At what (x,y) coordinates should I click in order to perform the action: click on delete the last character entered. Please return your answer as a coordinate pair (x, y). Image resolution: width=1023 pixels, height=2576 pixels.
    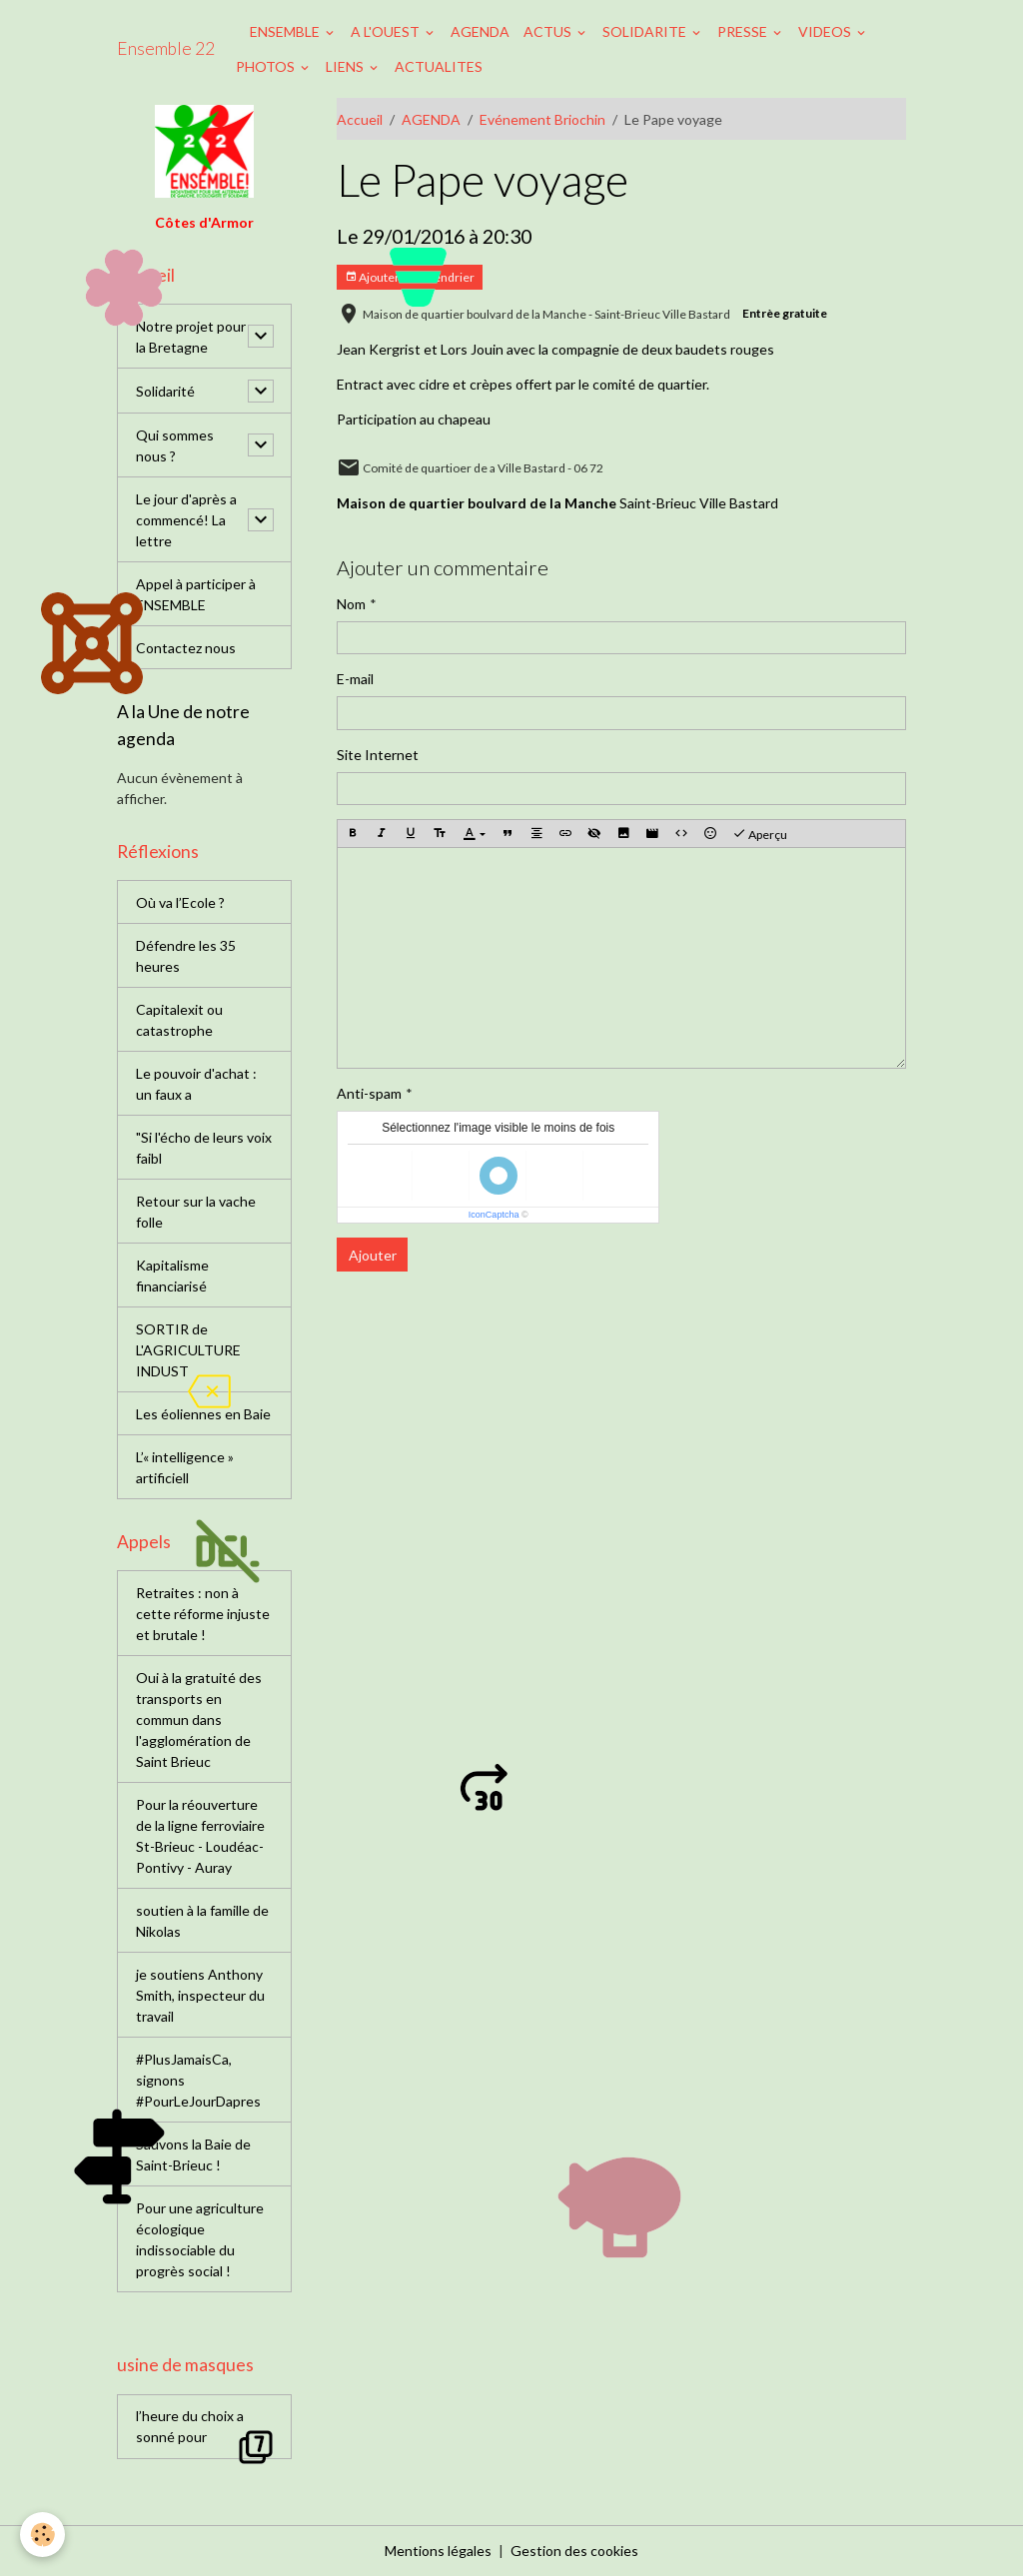
    Looking at the image, I should click on (211, 1391).